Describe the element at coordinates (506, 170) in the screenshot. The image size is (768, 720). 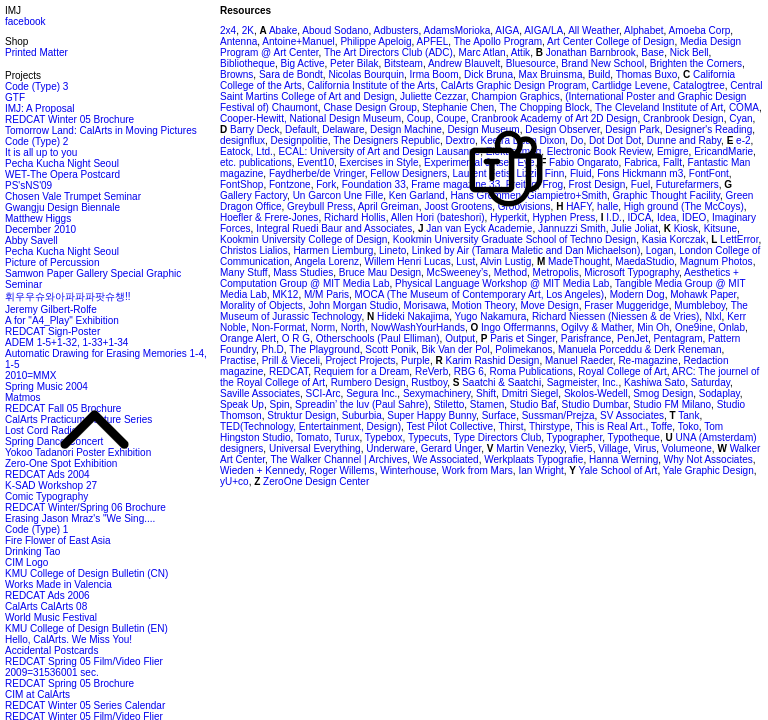
I see `open microsoft teams` at that location.